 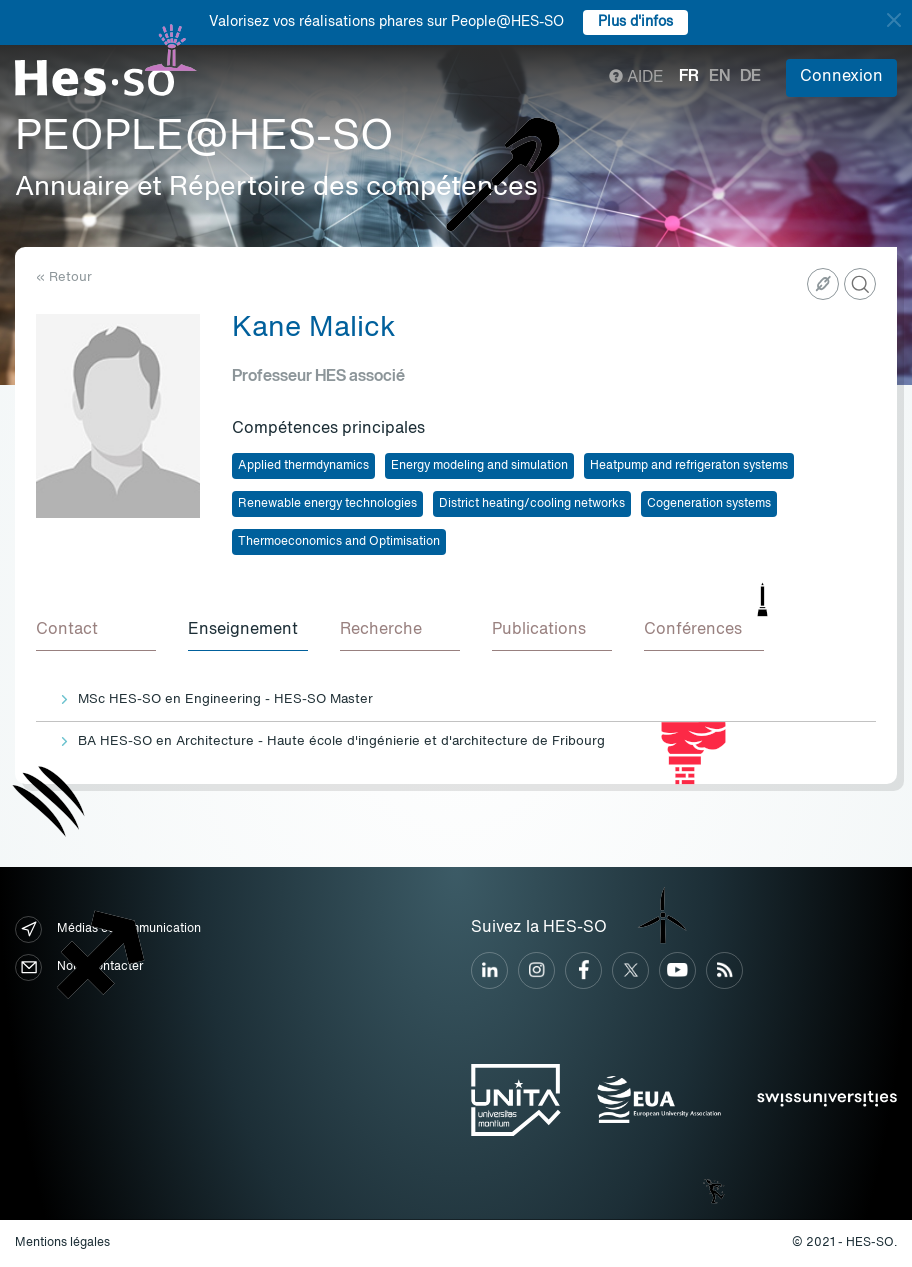 What do you see at coordinates (693, 753) in the screenshot?
I see `indicates a fireplace or heating feature` at bounding box center [693, 753].